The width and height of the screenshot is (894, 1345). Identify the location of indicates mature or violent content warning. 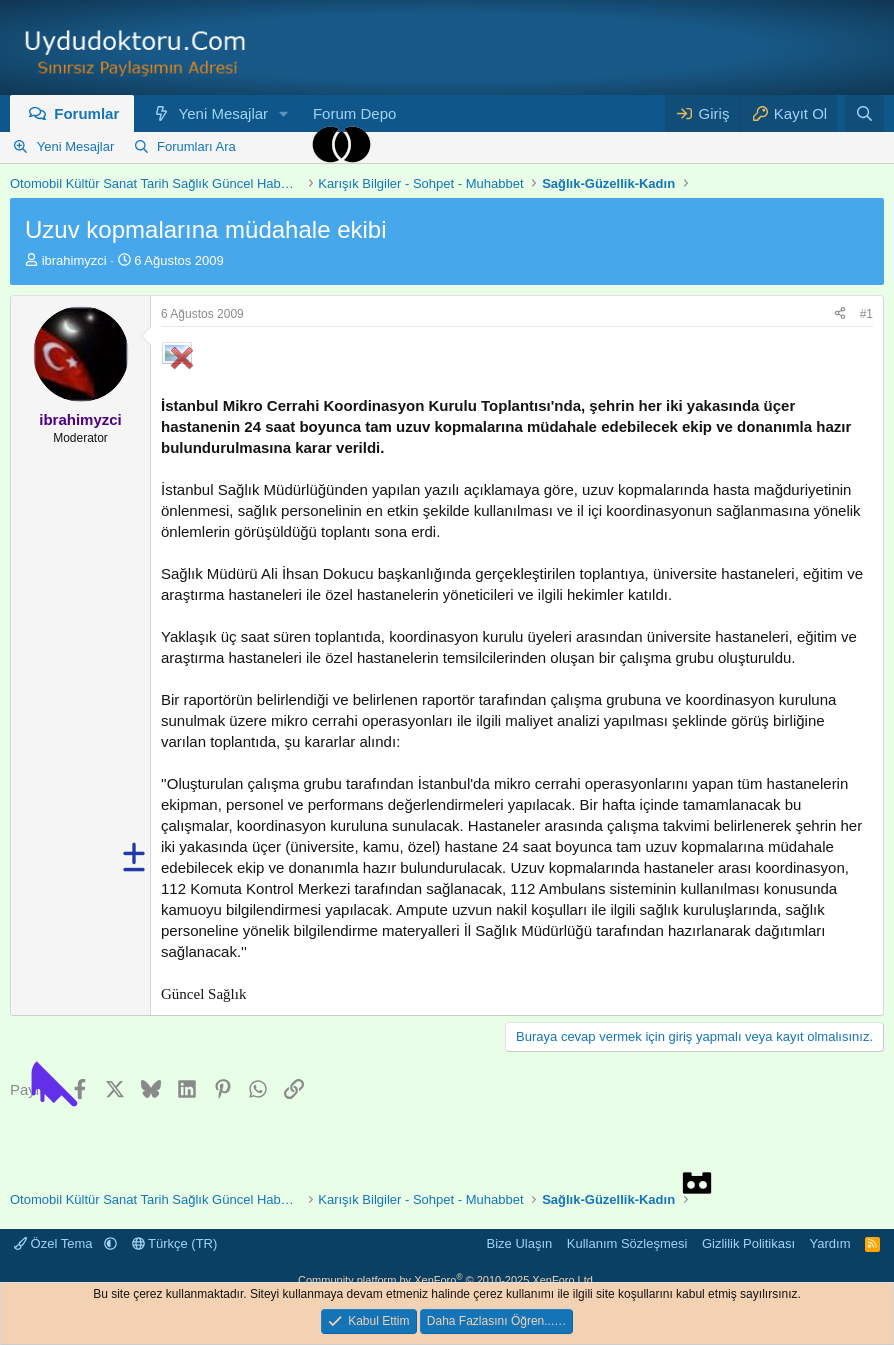
(53, 1084).